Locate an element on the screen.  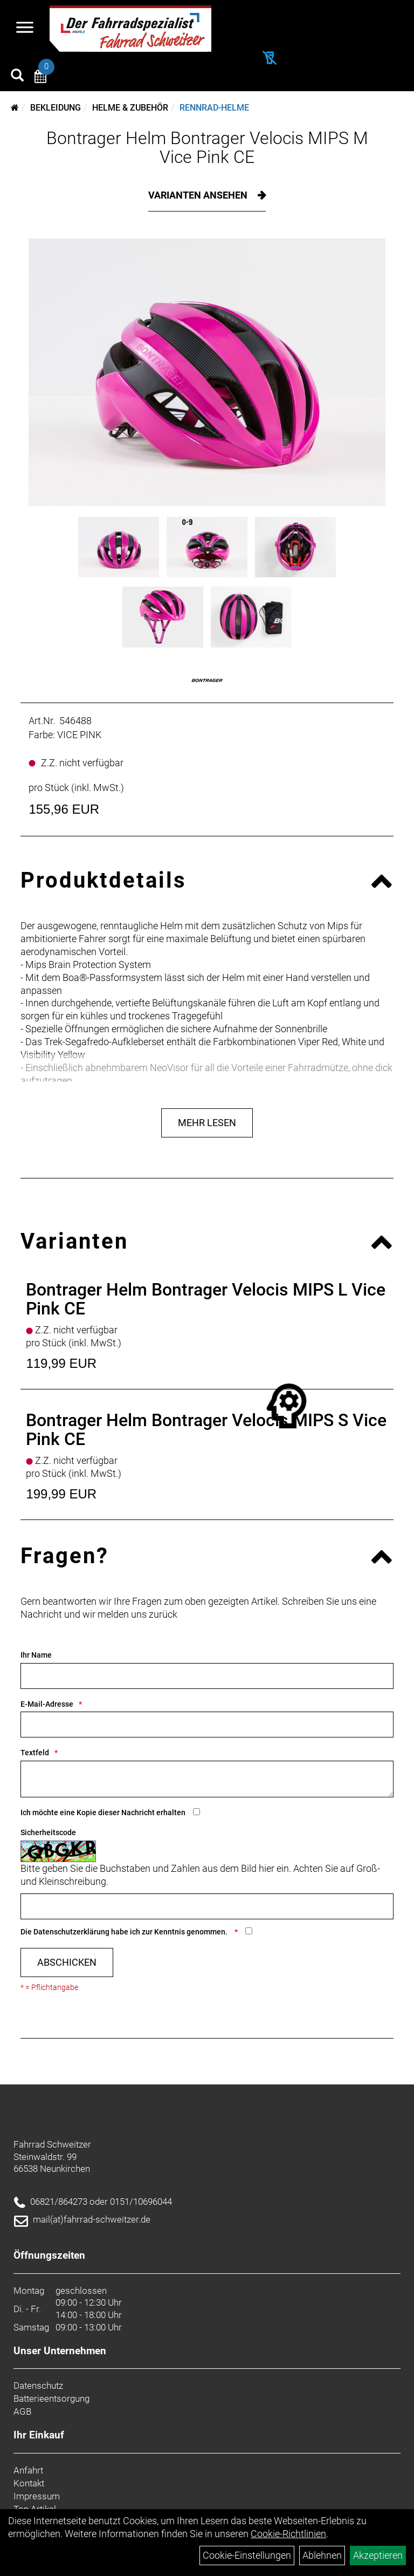
access mental health or psychology features is located at coordinates (286, 1406).